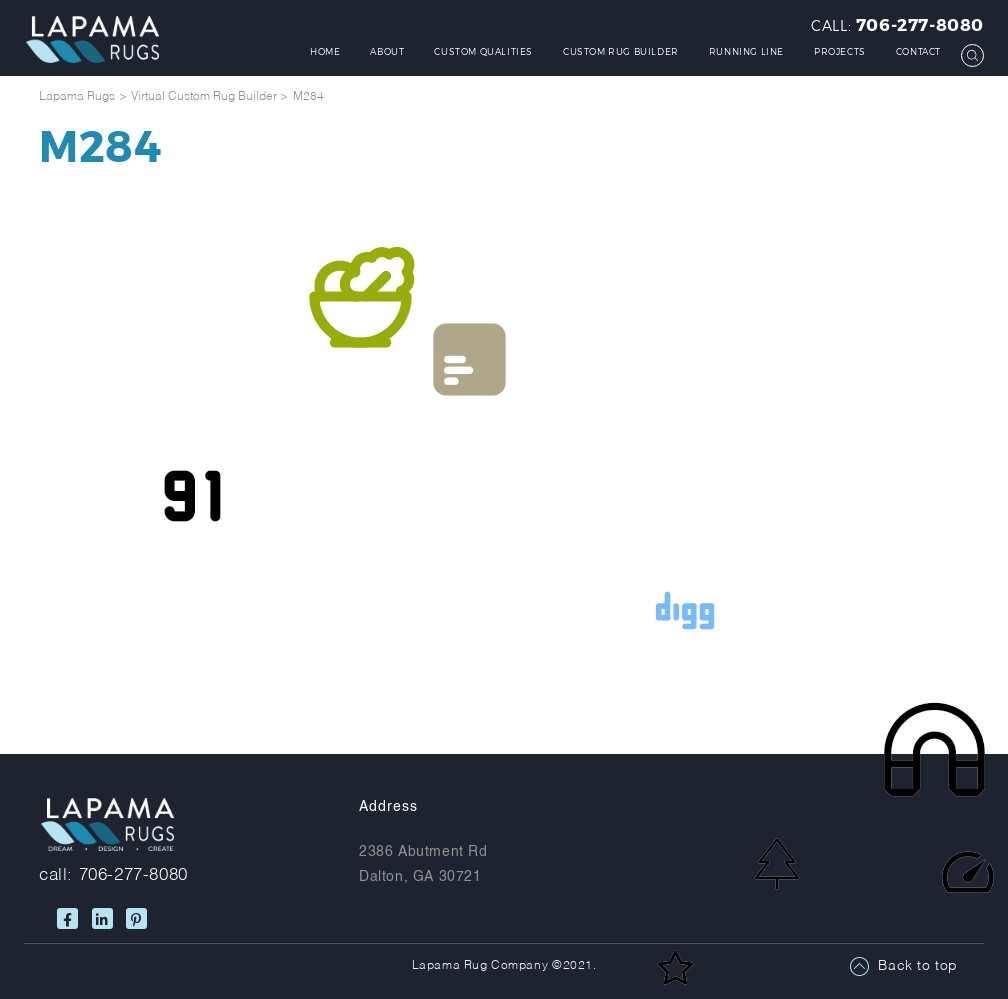 This screenshot has width=1008, height=999. Describe the element at coordinates (934, 749) in the screenshot. I see `toggle magnetic snapping for alignment` at that location.